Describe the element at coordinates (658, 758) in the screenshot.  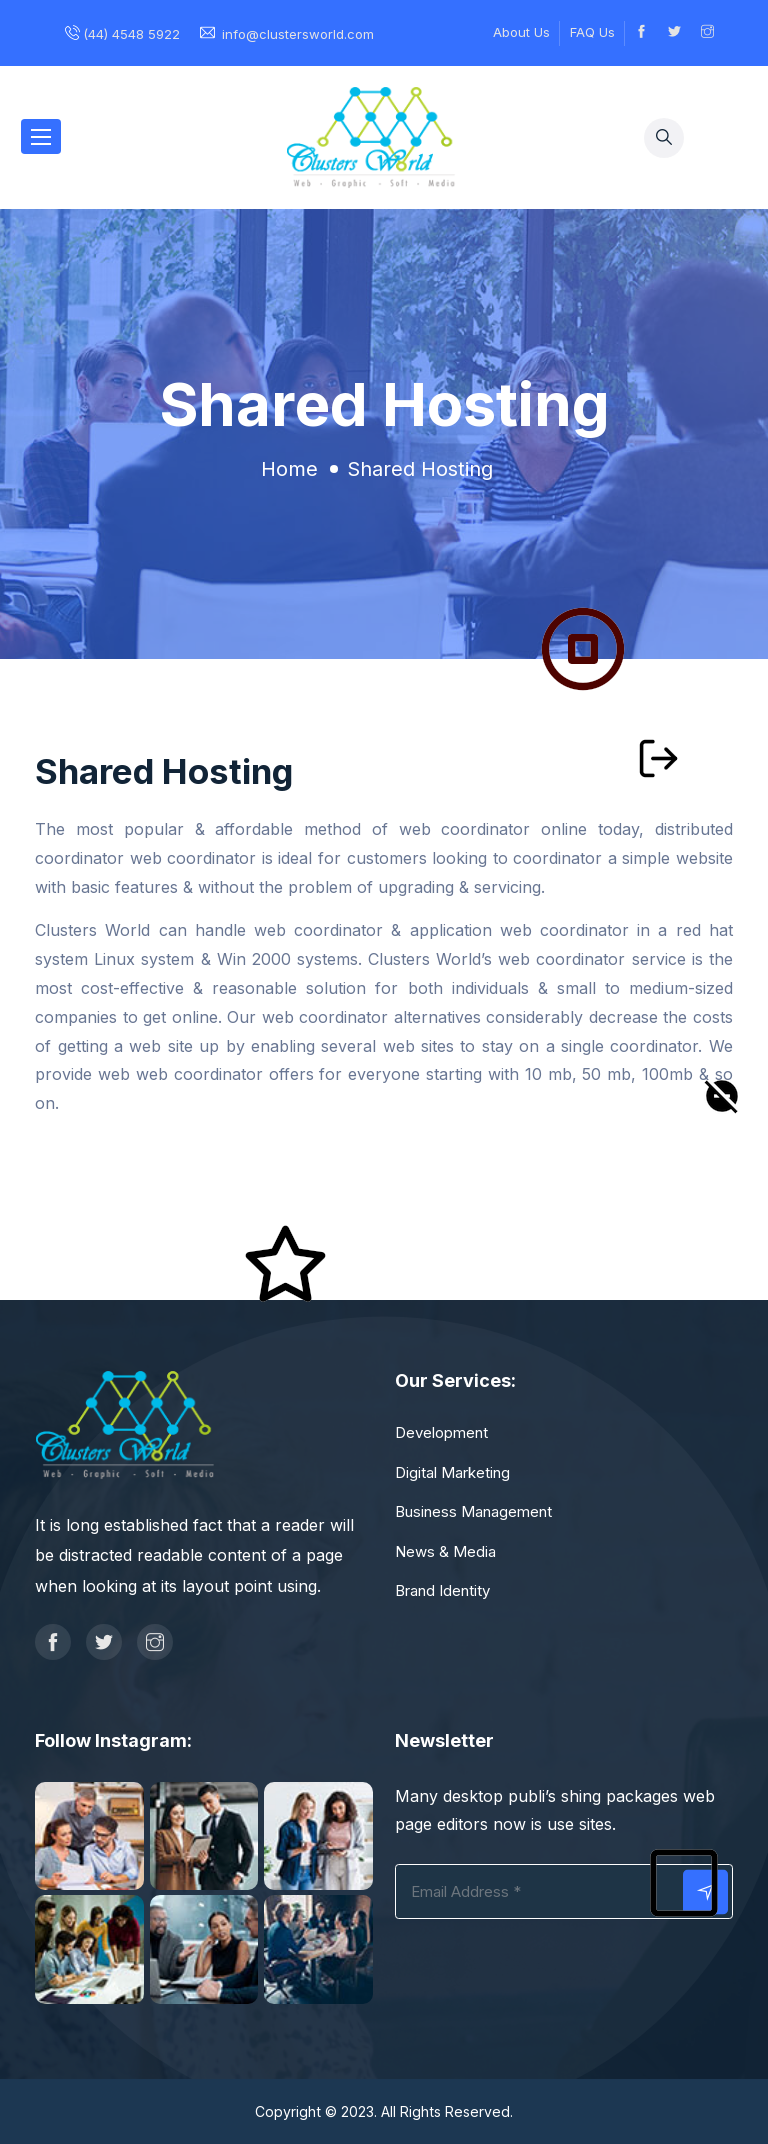
I see `log out of your account` at that location.